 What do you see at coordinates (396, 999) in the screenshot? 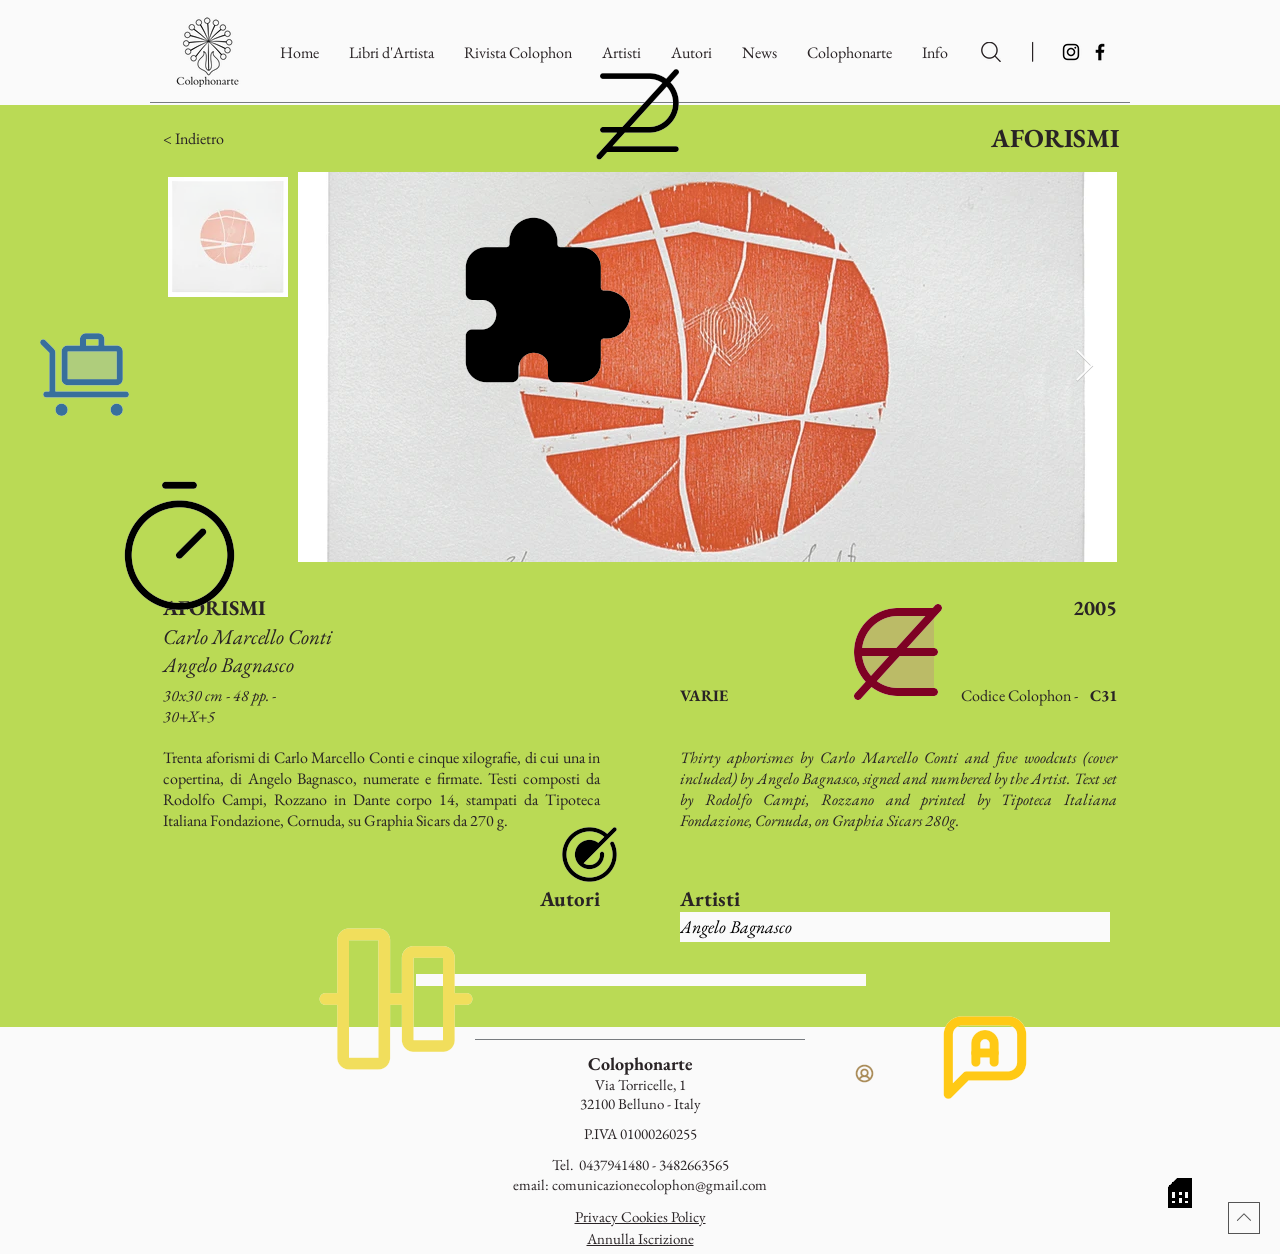
I see `align selected objects to vertical center` at bounding box center [396, 999].